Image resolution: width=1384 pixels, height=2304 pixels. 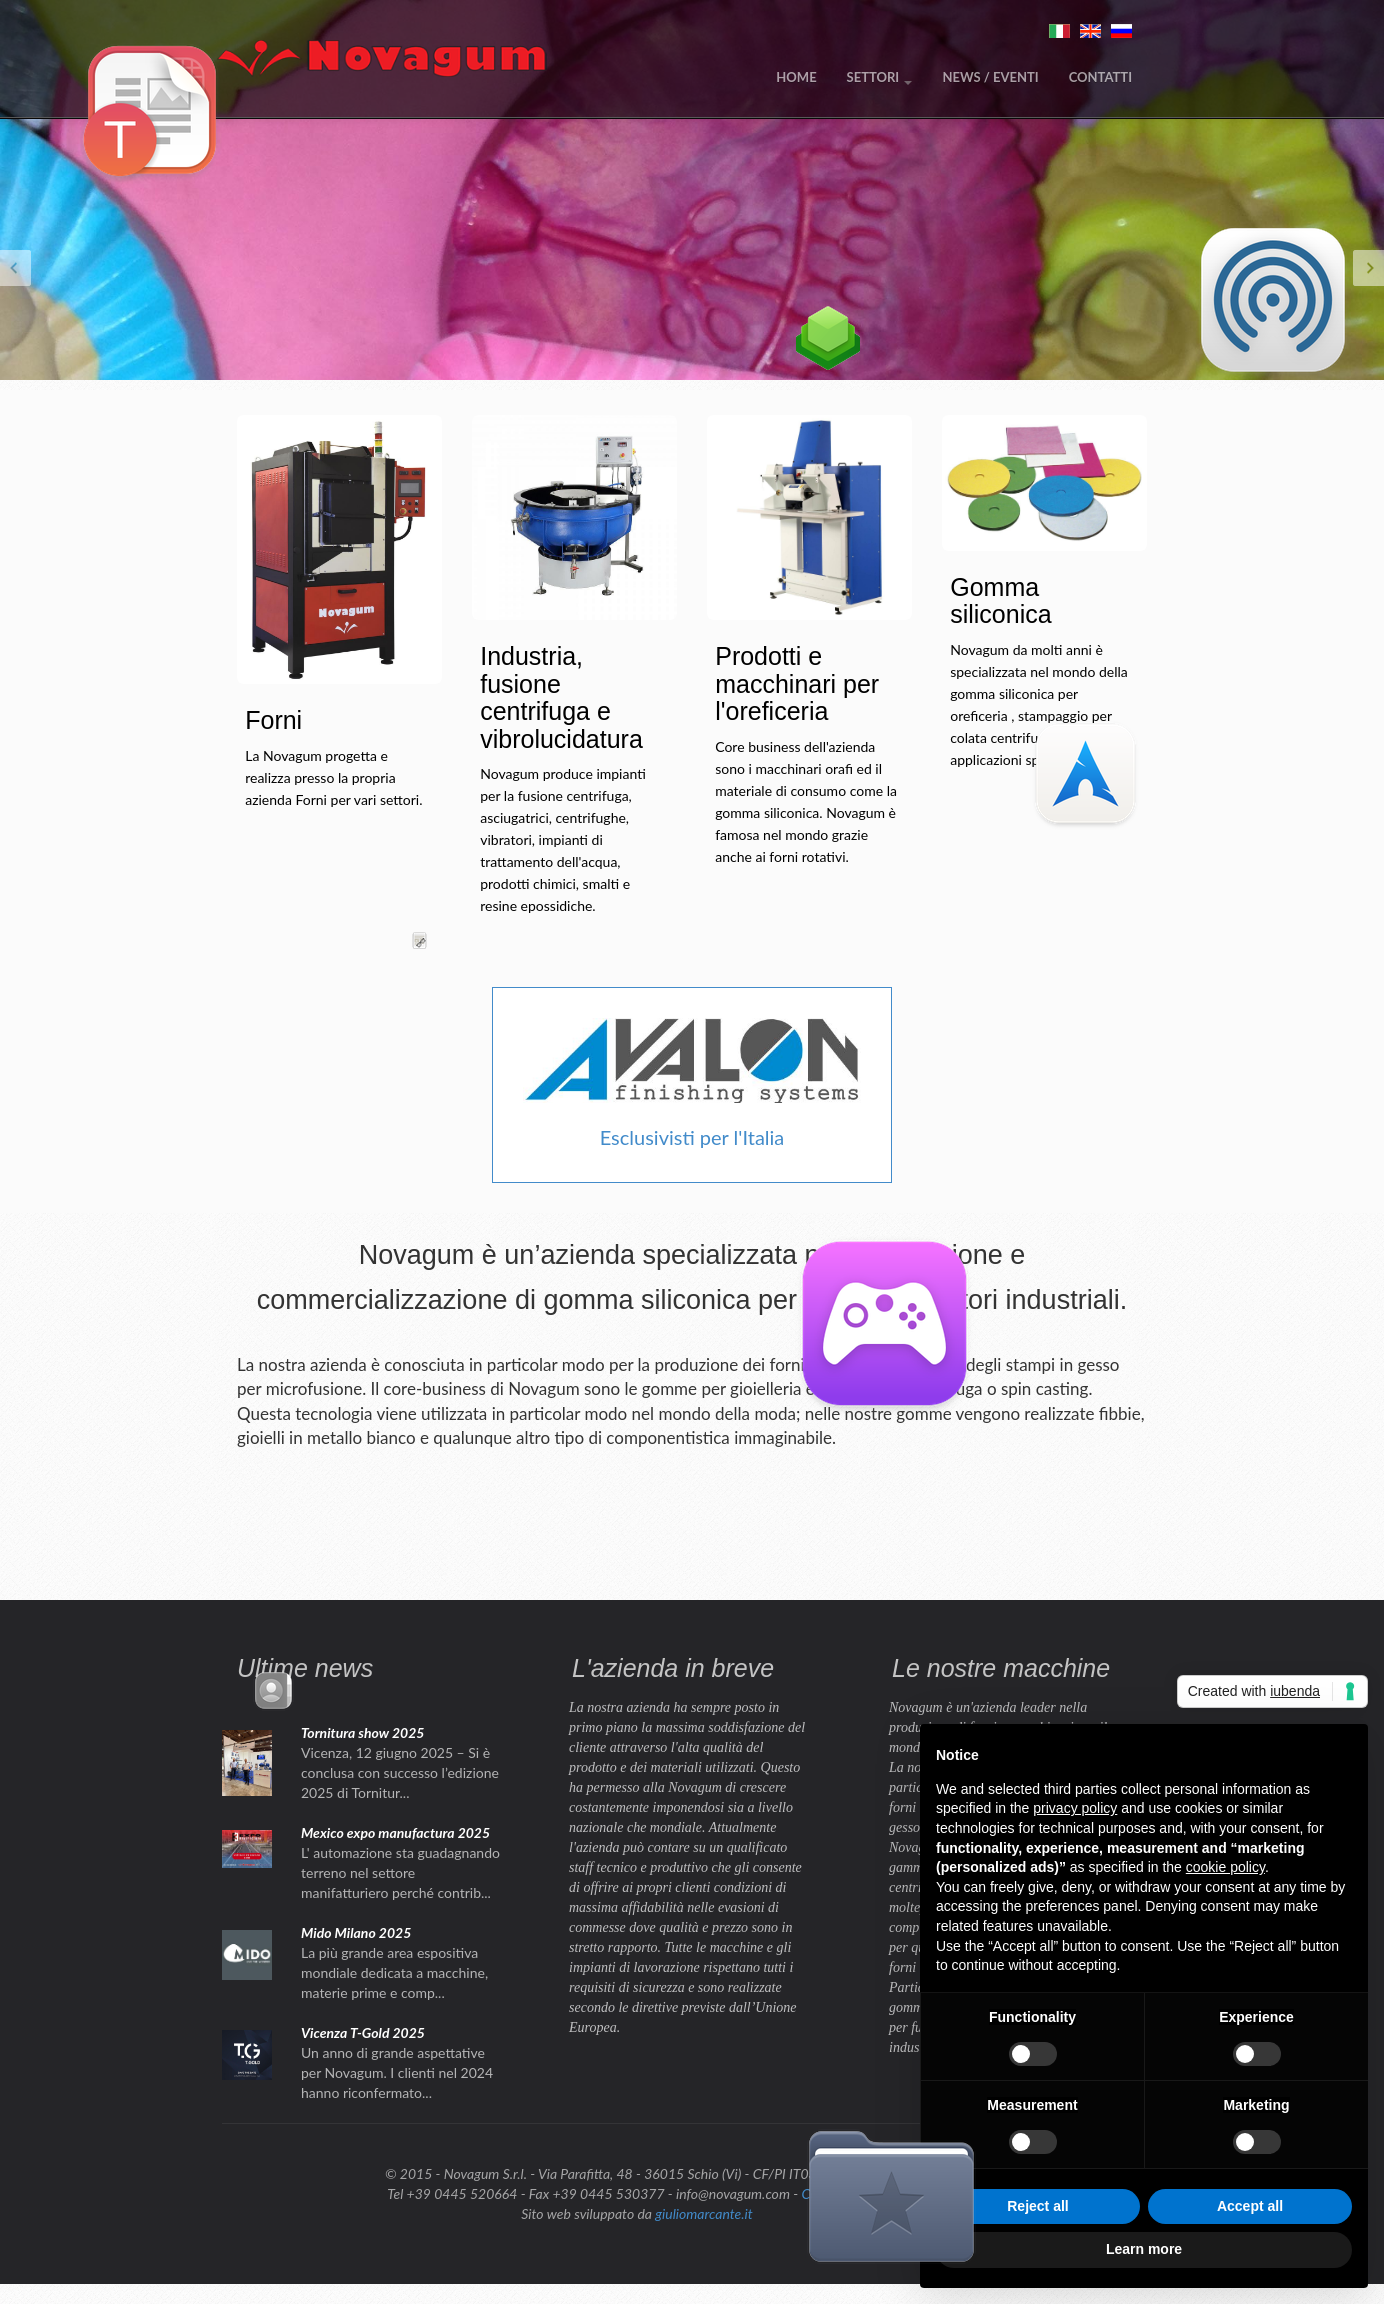 I want to click on open snapdrop for local file sharing, so click(x=1273, y=300).